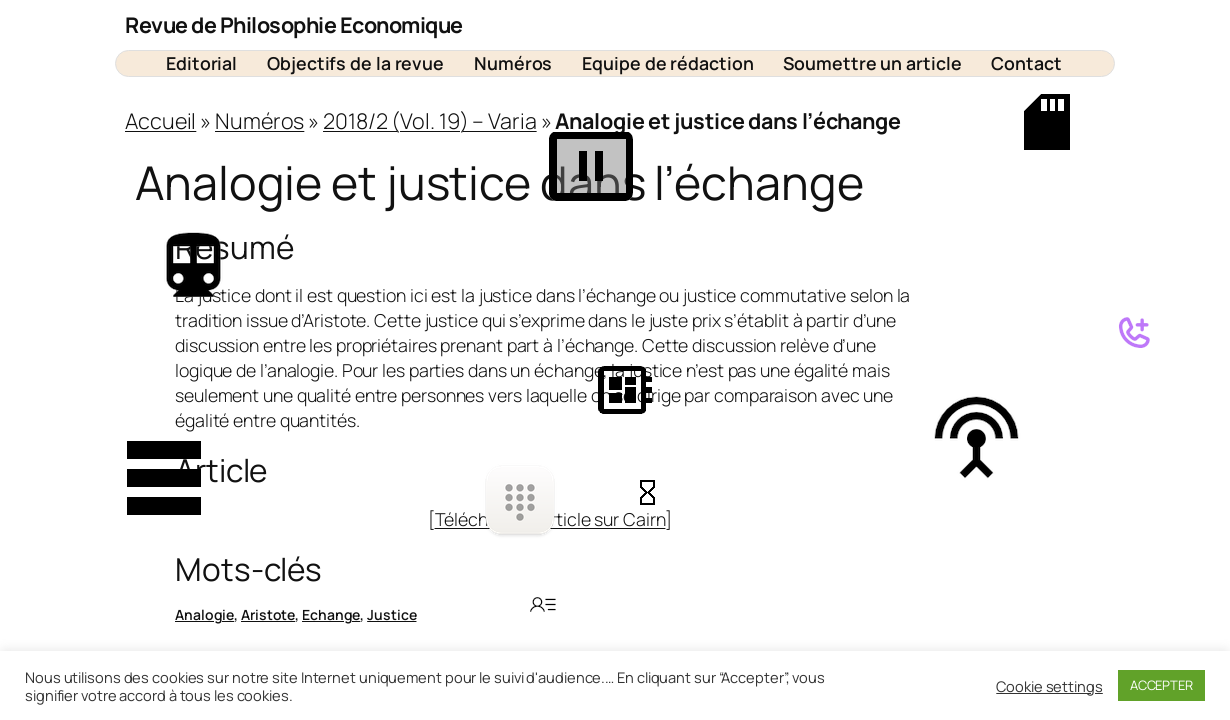 The image size is (1230, 720). What do you see at coordinates (625, 390) in the screenshot?
I see `access developer or hardware settings` at bounding box center [625, 390].